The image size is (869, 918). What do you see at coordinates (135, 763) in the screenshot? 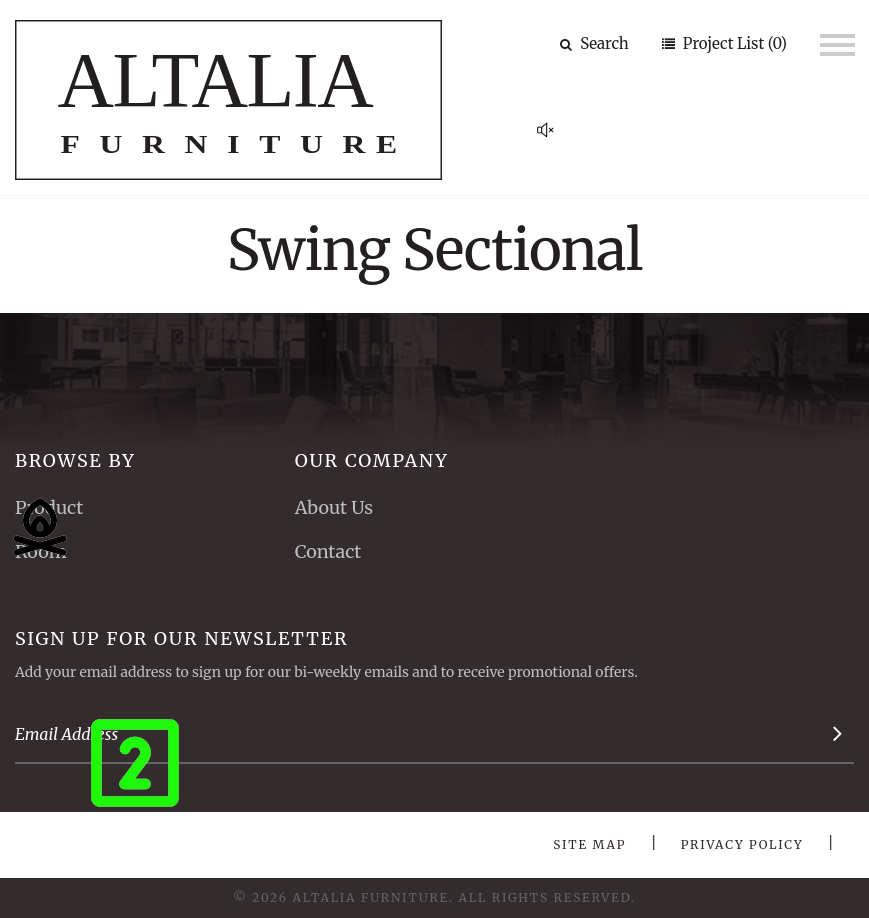
I see `indicates step two in a numbered sequence` at bounding box center [135, 763].